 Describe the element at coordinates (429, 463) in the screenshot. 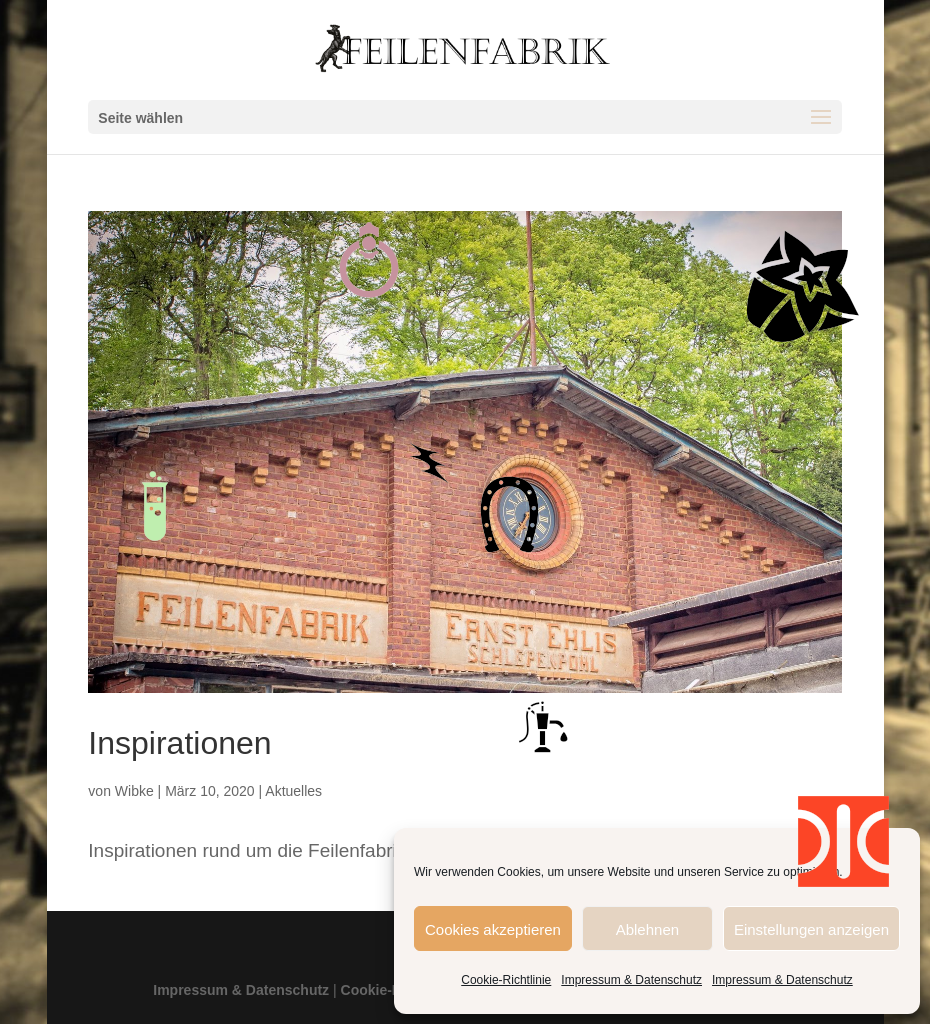

I see `indicates damage or injury status` at that location.